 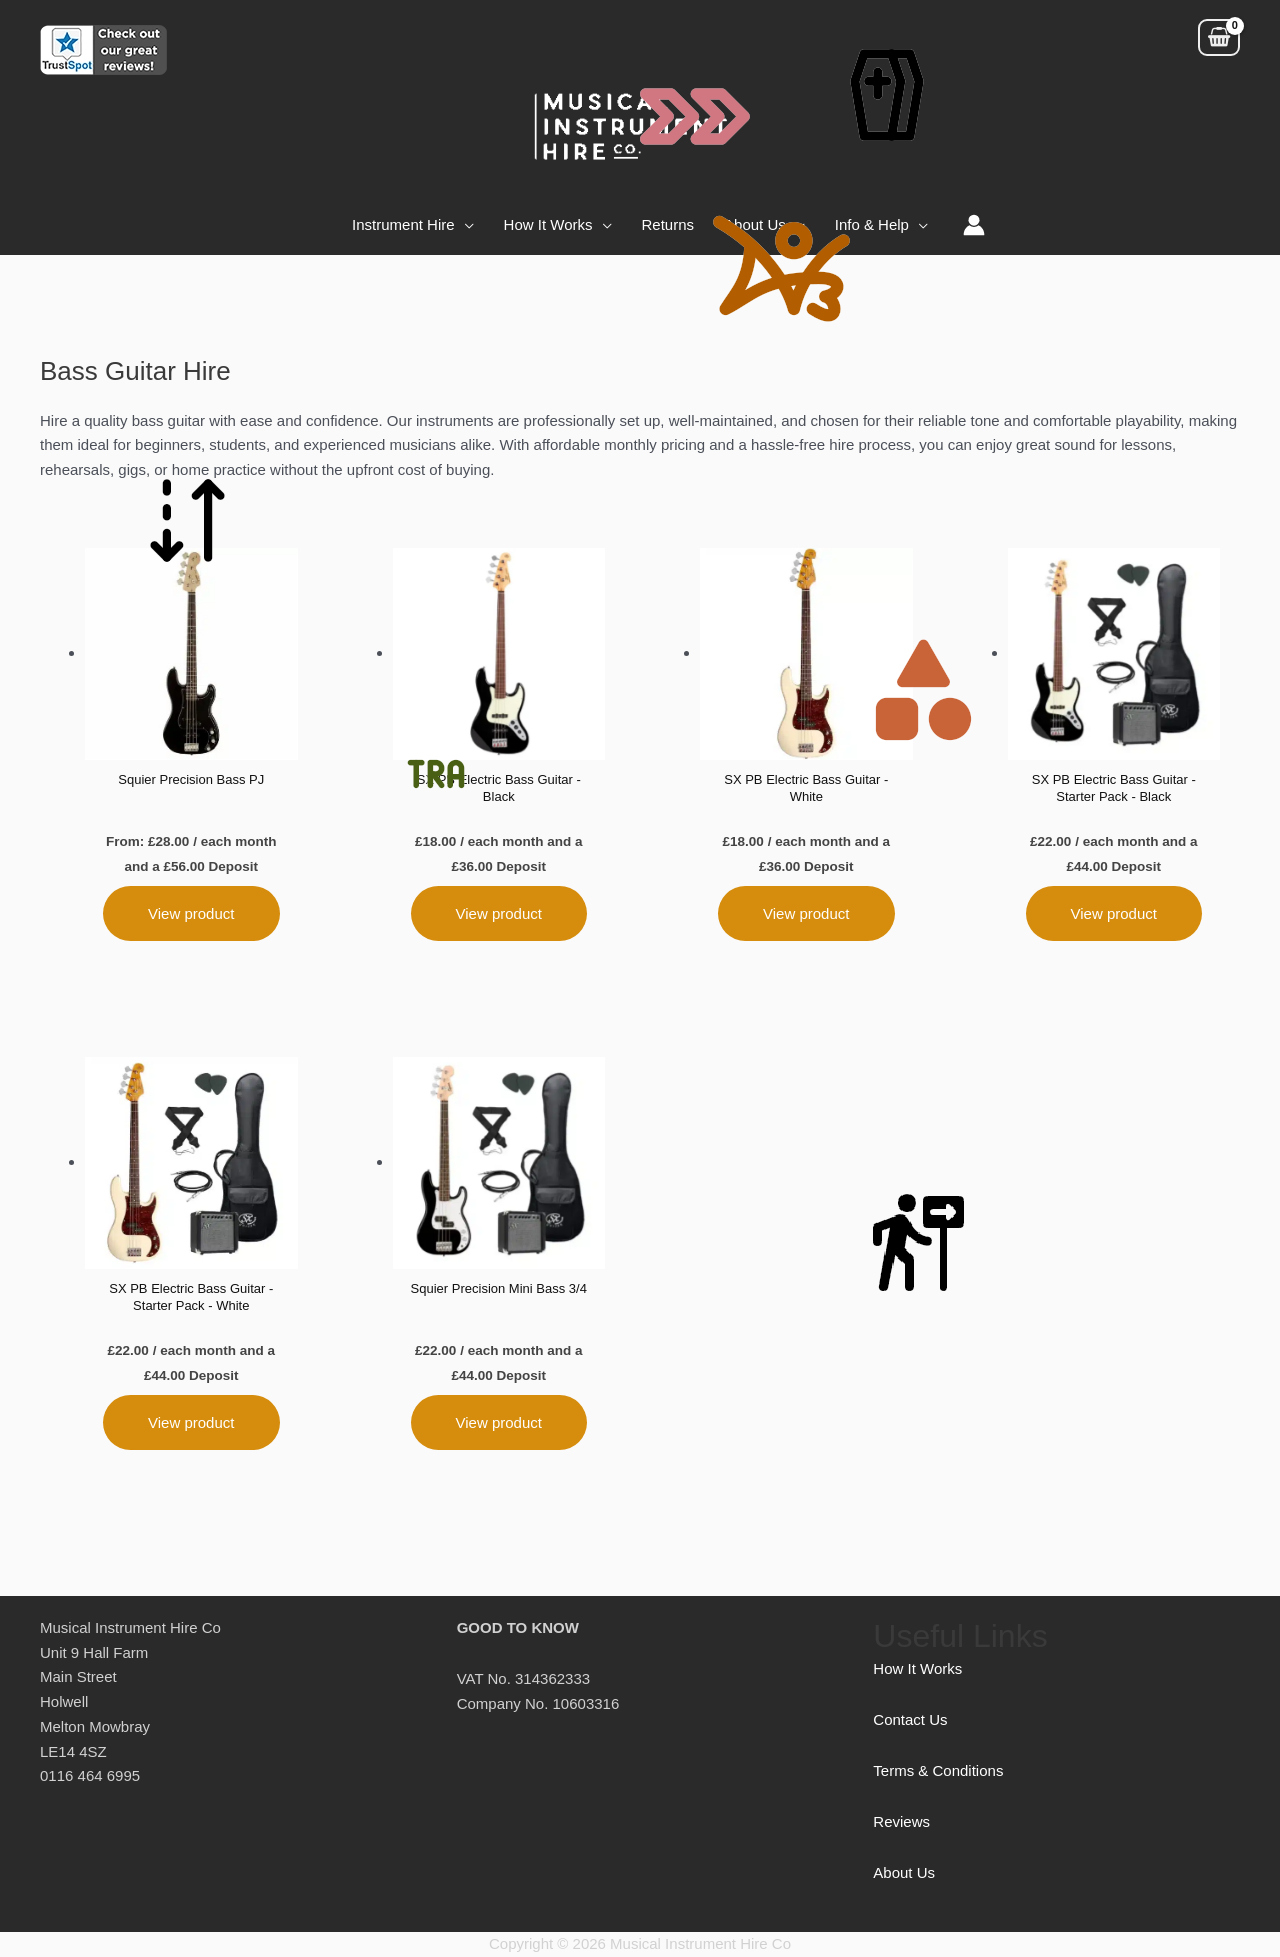 I want to click on link to Archive of Our Own (AO3) fanfiction platform, so click(x=781, y=265).